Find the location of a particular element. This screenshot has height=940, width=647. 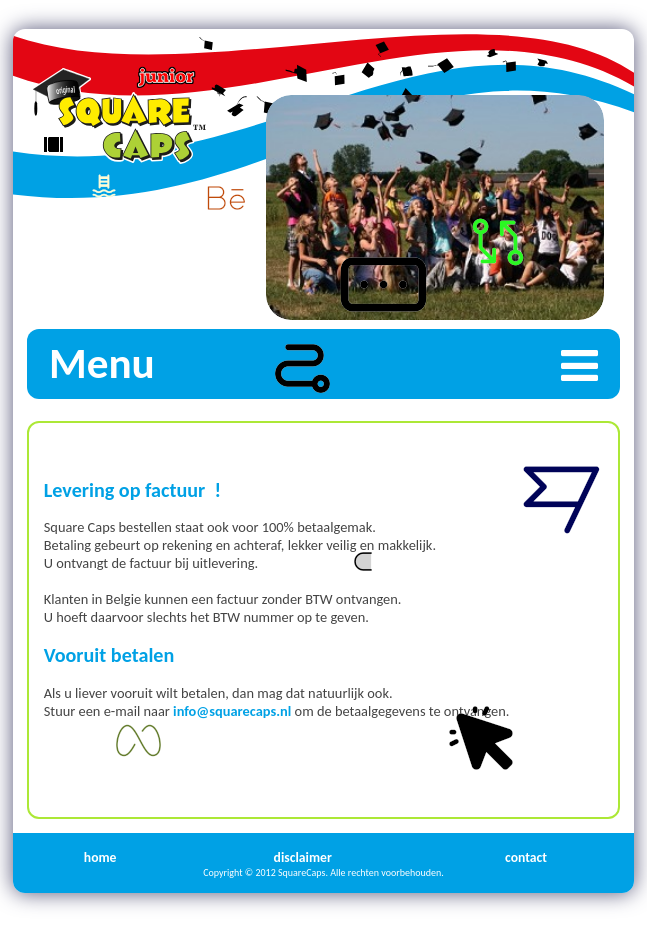

flag or bookmark an item is located at coordinates (558, 495).